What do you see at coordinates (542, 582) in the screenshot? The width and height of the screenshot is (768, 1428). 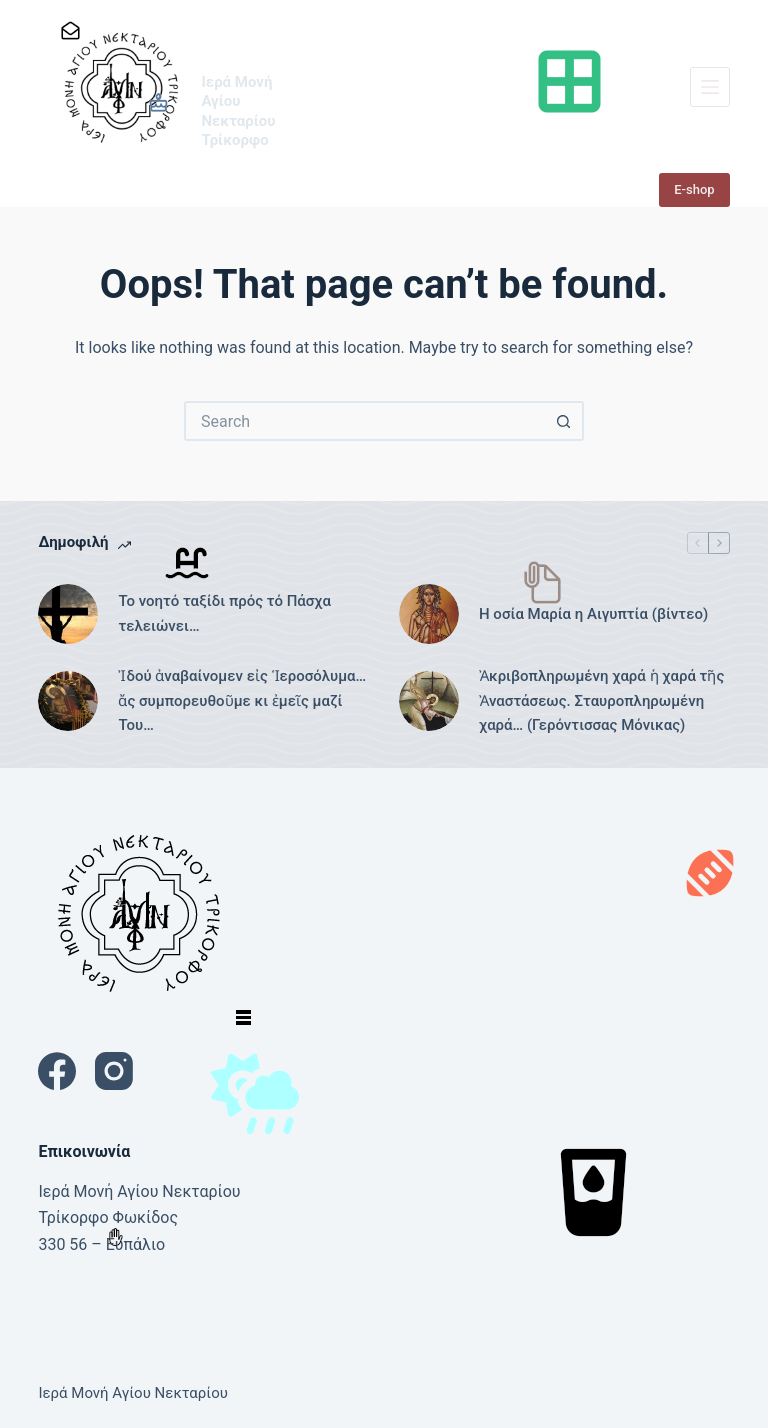 I see `attach a document or file` at bounding box center [542, 582].